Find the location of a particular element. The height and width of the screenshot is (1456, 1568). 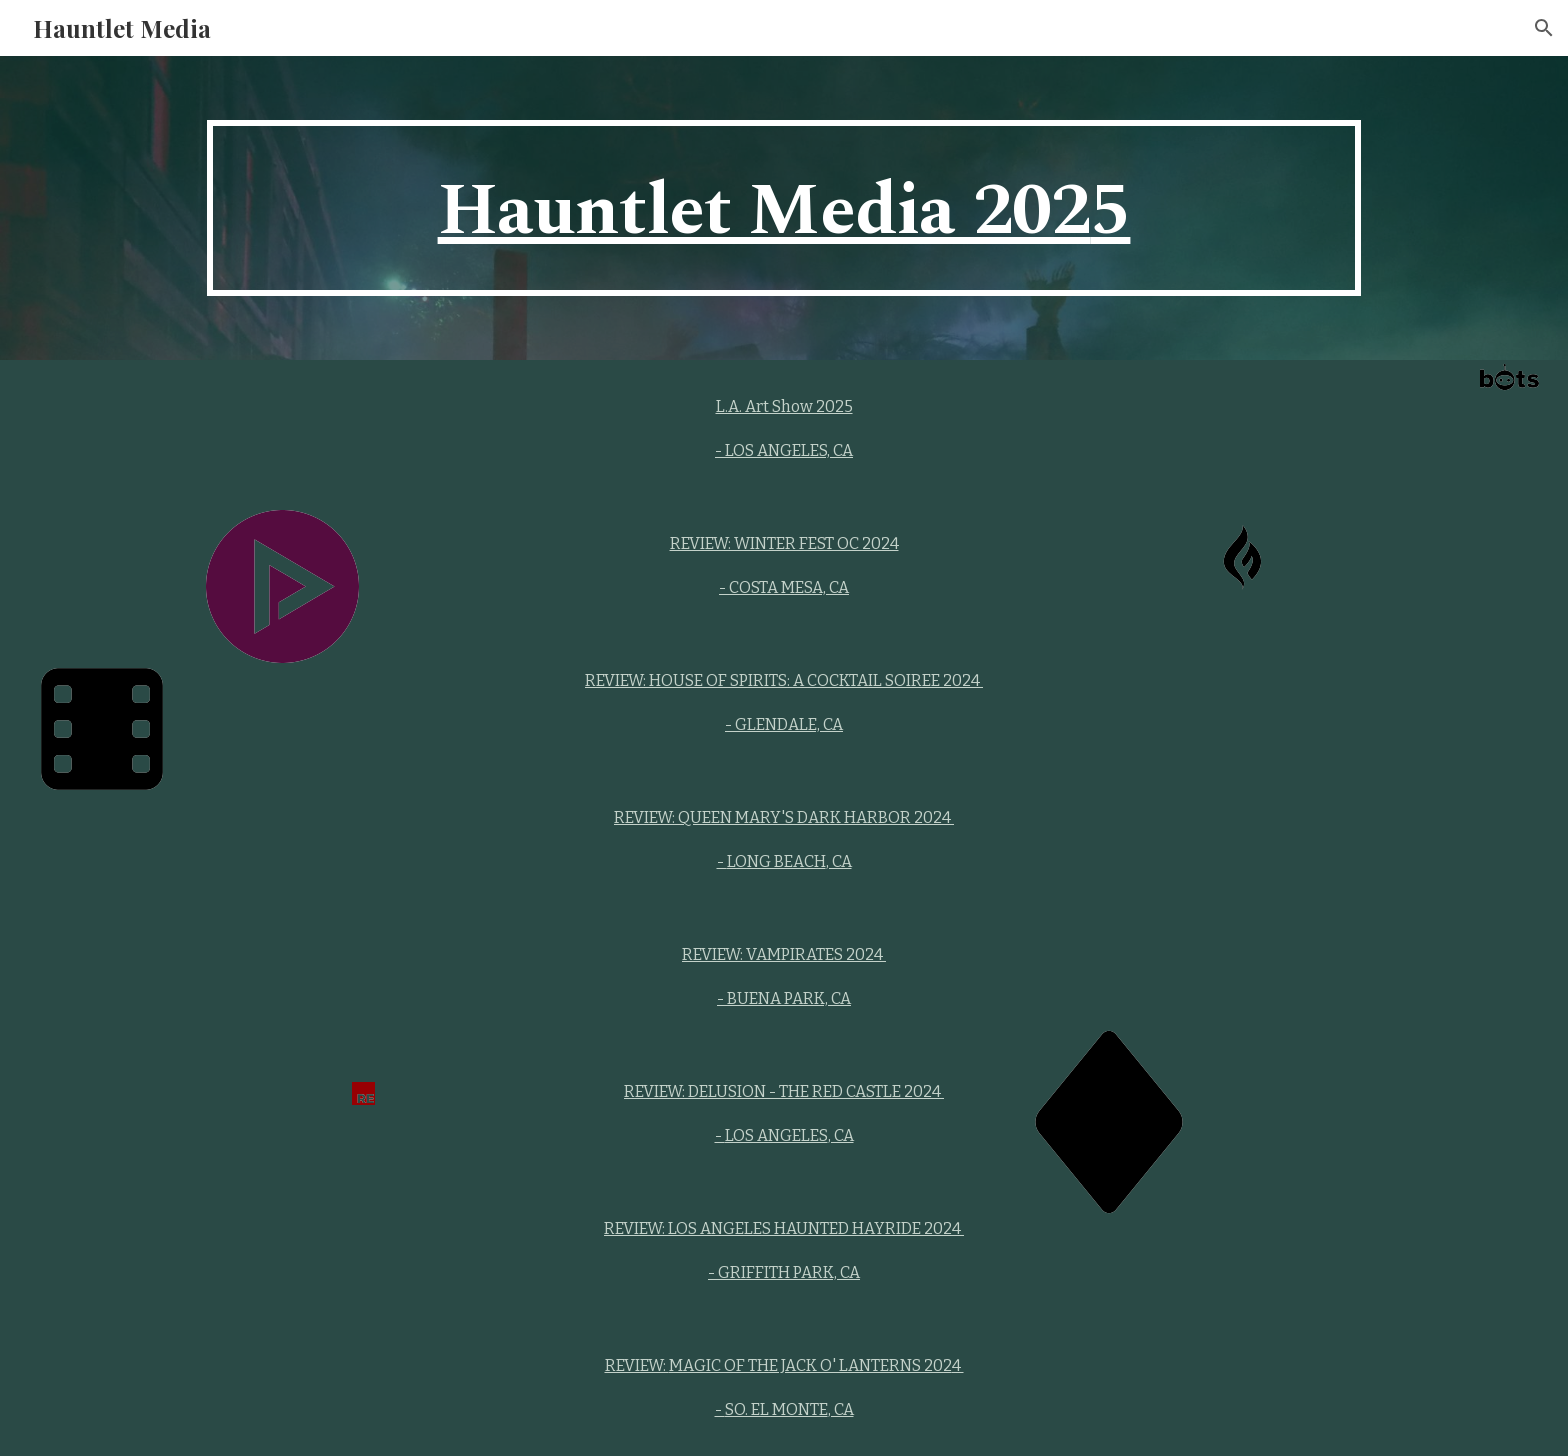

gripfire brand logo is located at coordinates (1244, 557).